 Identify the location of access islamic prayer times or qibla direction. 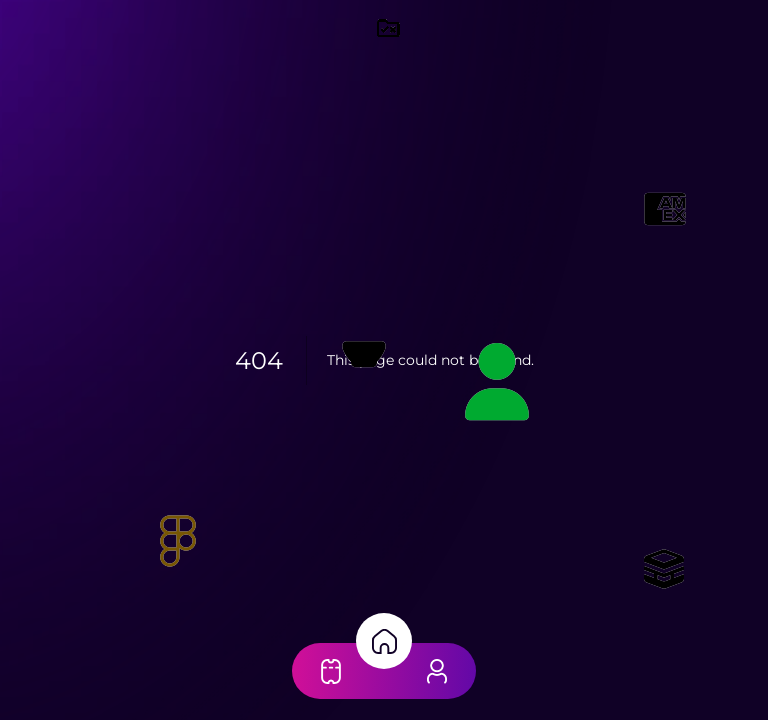
(664, 569).